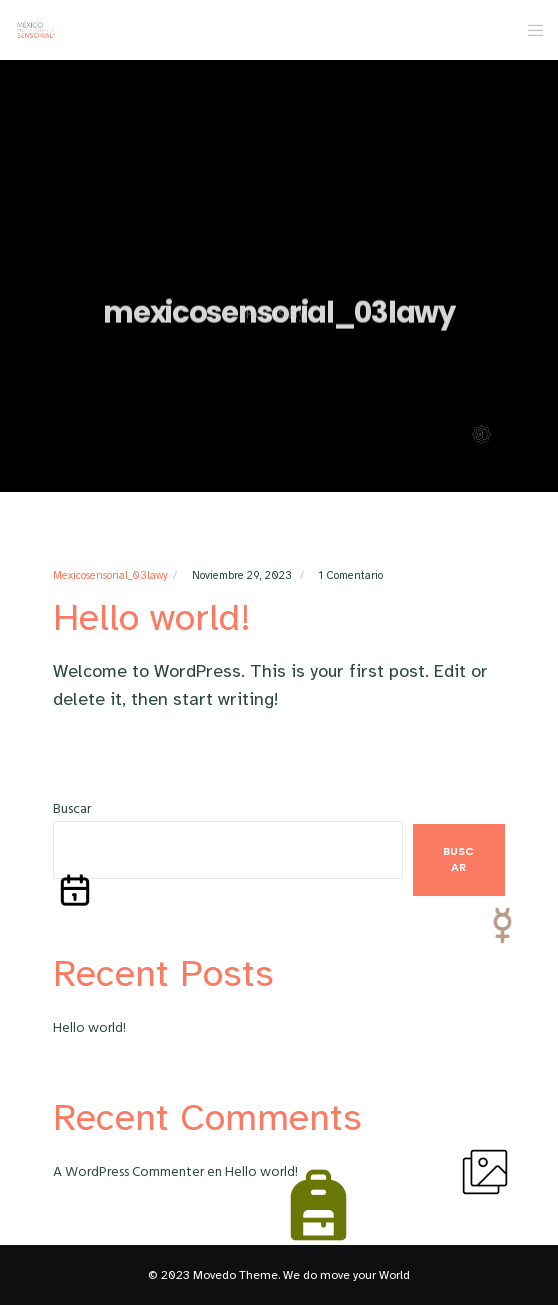  Describe the element at coordinates (75, 890) in the screenshot. I see `view or open the calendar` at that location.